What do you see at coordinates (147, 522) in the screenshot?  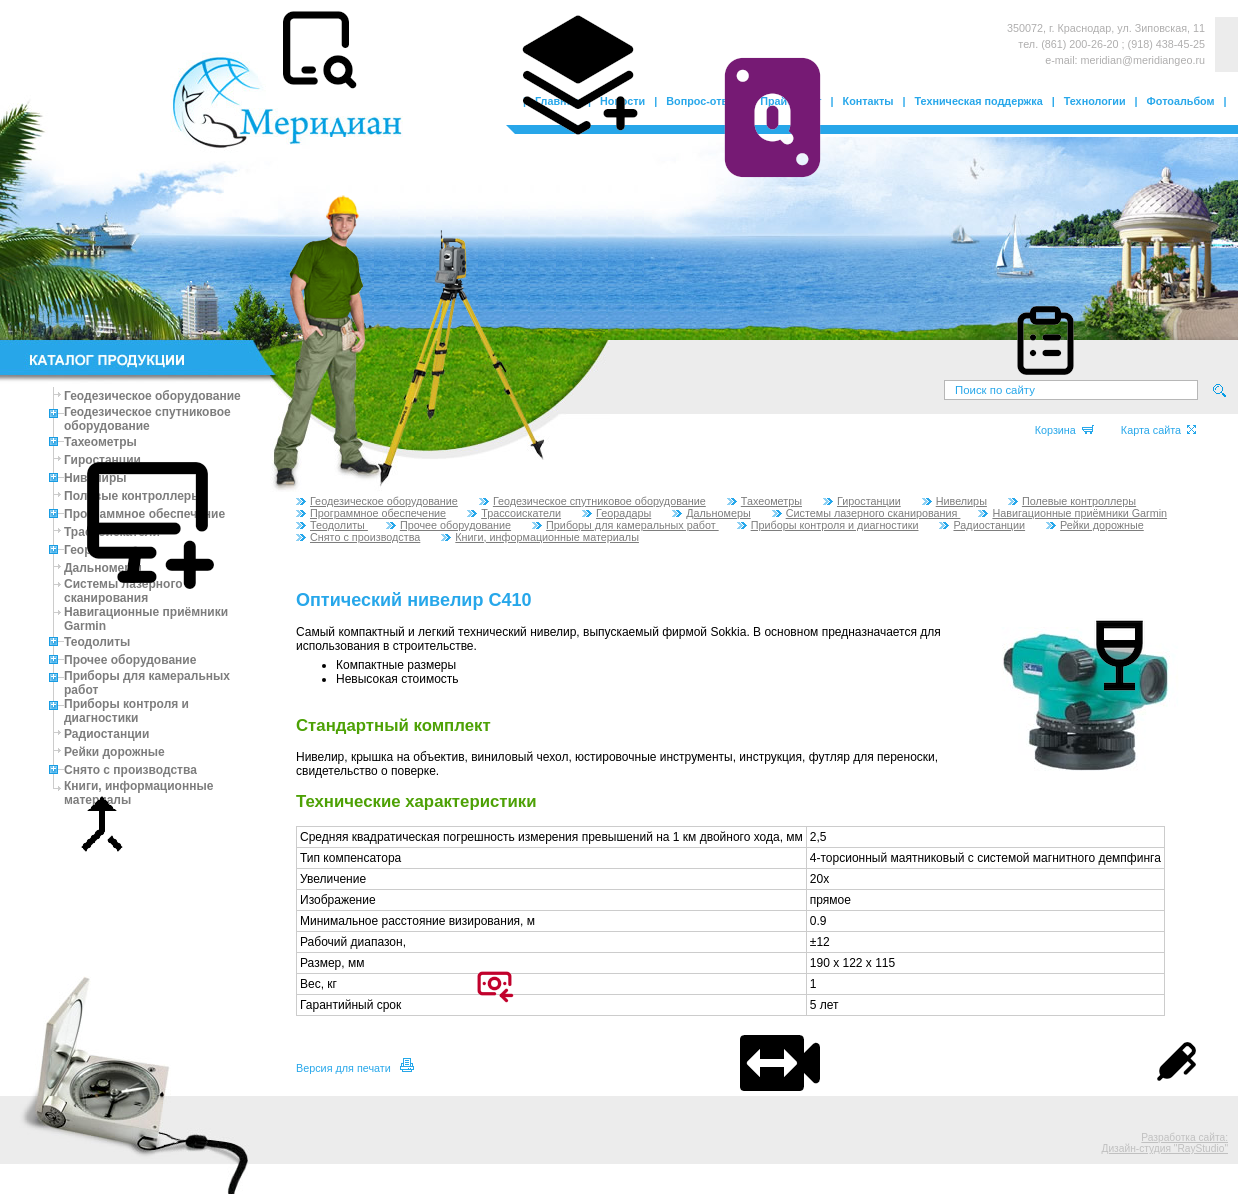 I see `add a new desktop device` at bounding box center [147, 522].